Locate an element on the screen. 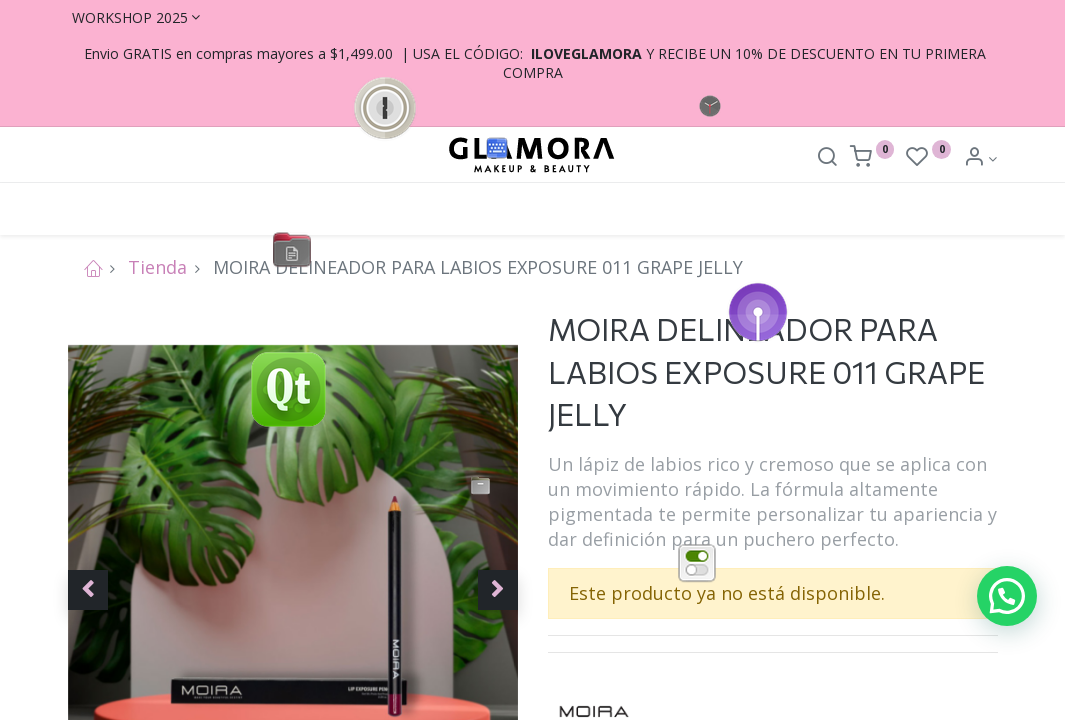 The width and height of the screenshot is (1065, 720). open the podcasts app is located at coordinates (758, 312).